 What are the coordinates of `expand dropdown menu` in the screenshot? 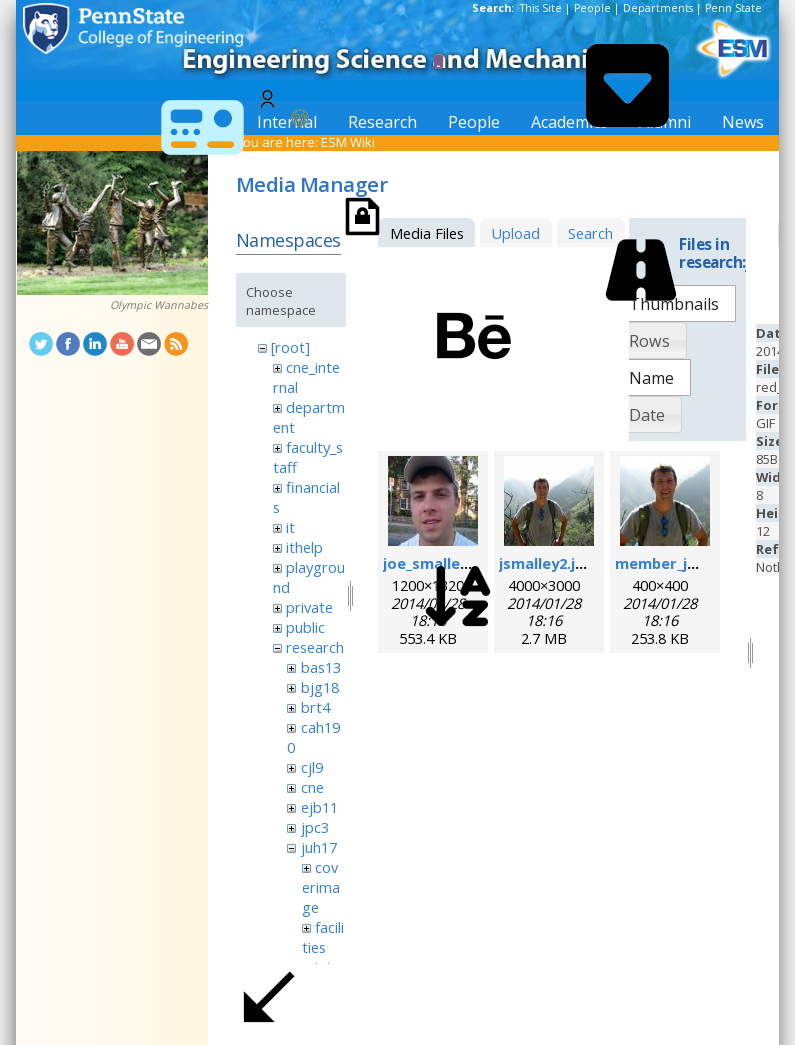 It's located at (627, 85).